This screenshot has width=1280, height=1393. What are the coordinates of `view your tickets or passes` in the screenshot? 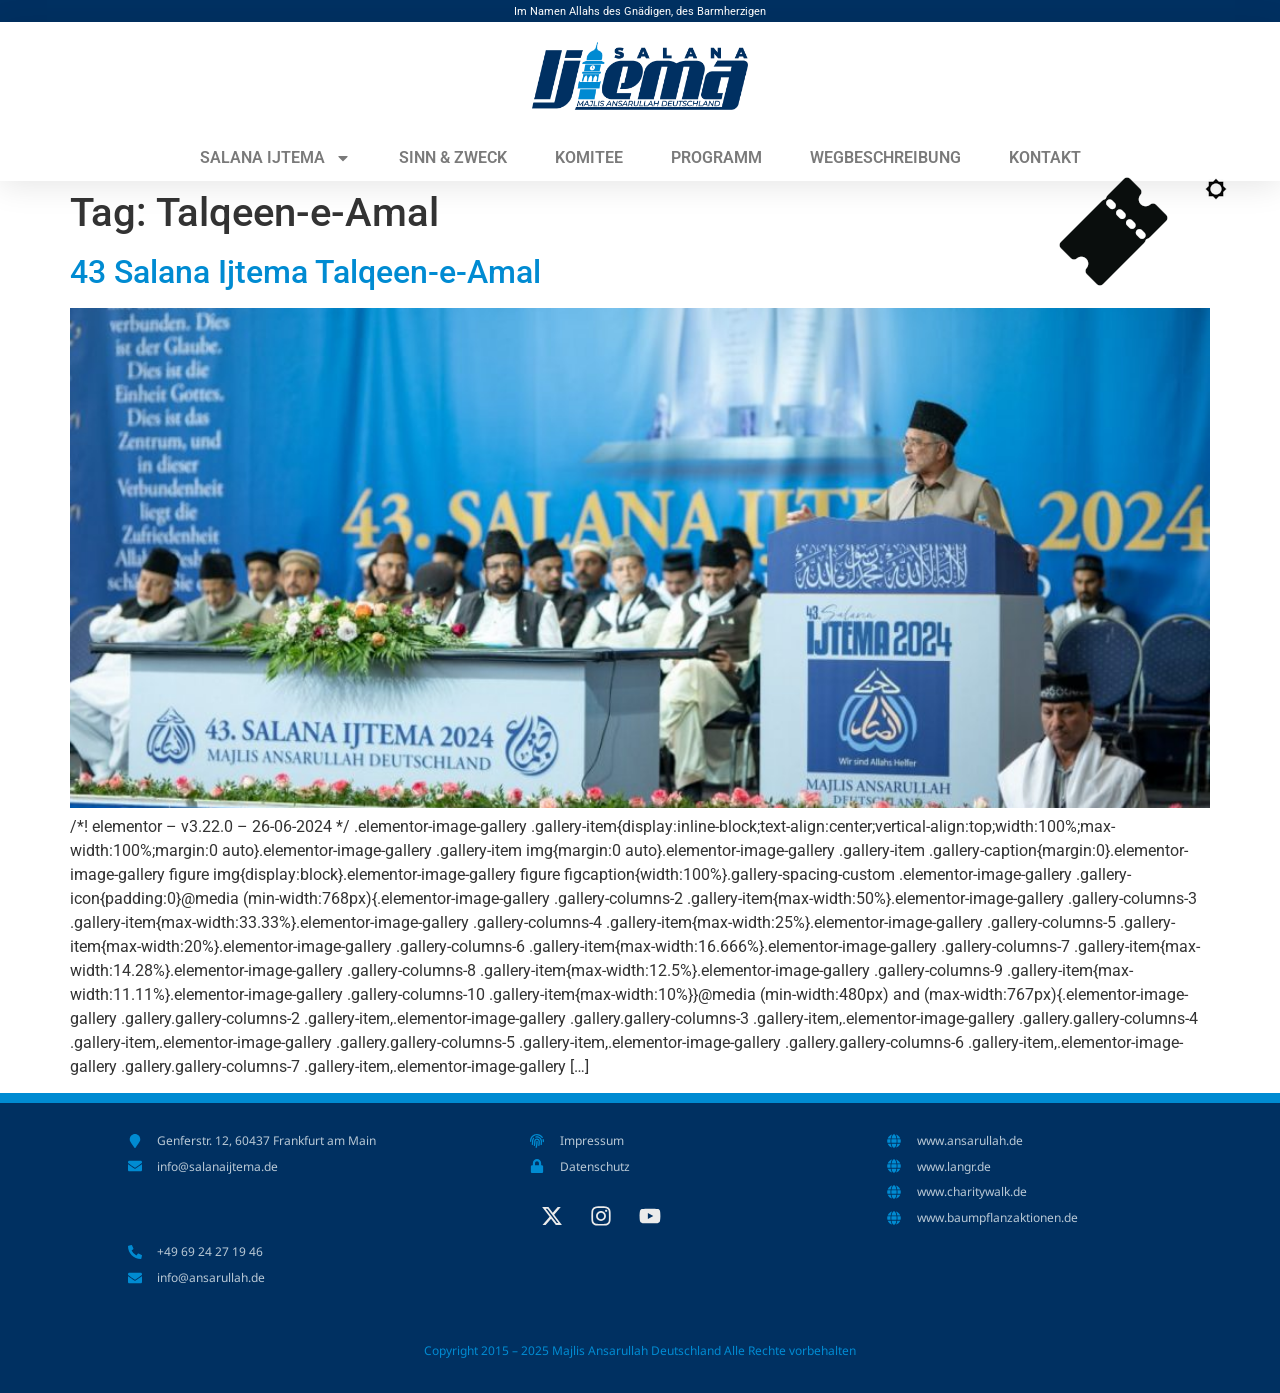 It's located at (1113, 231).